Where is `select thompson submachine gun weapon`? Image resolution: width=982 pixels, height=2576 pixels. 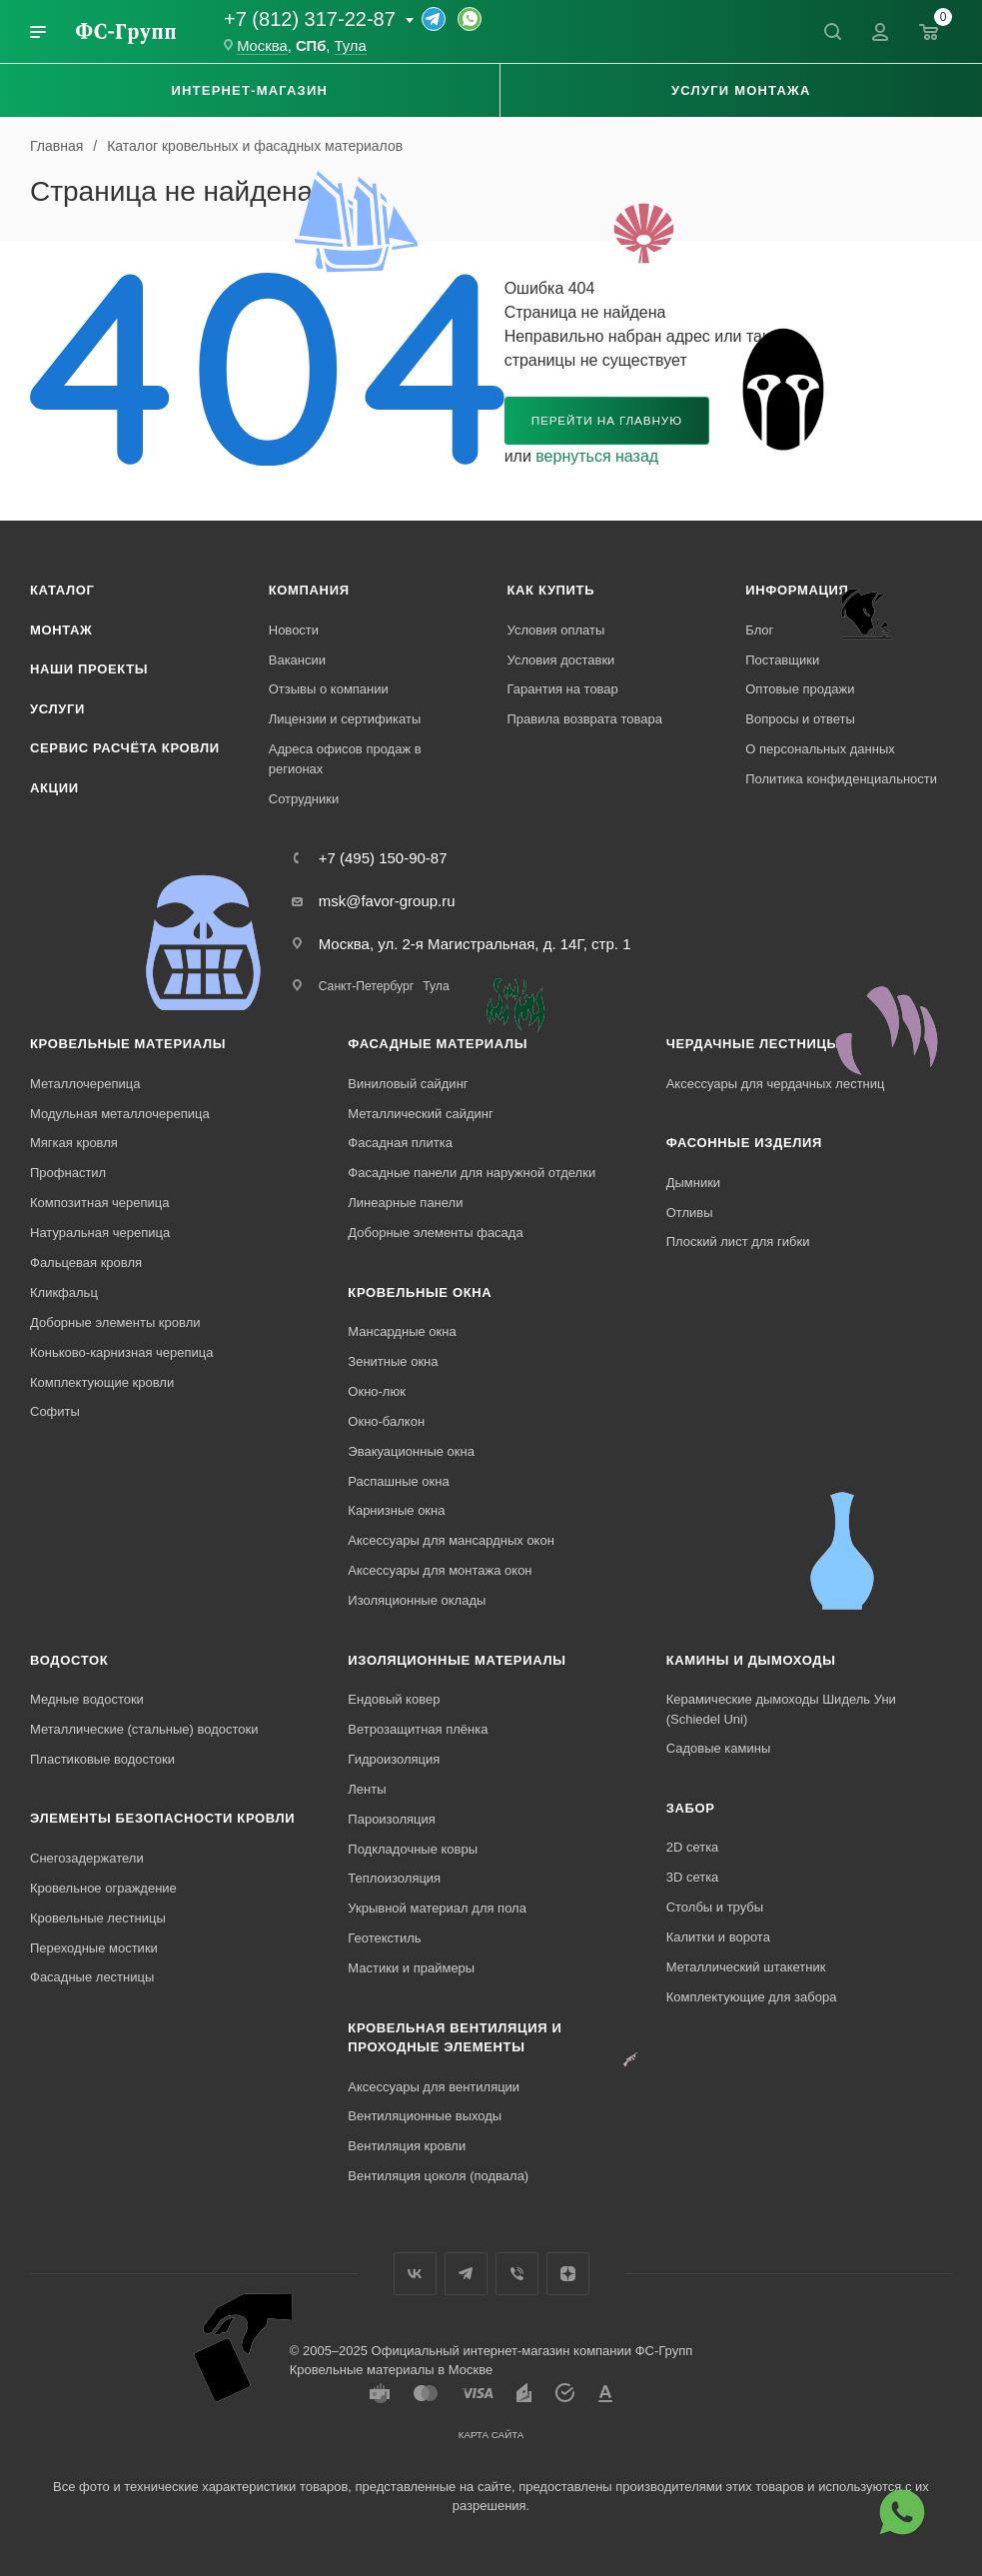 select thompson submachine gun weapon is located at coordinates (630, 2059).